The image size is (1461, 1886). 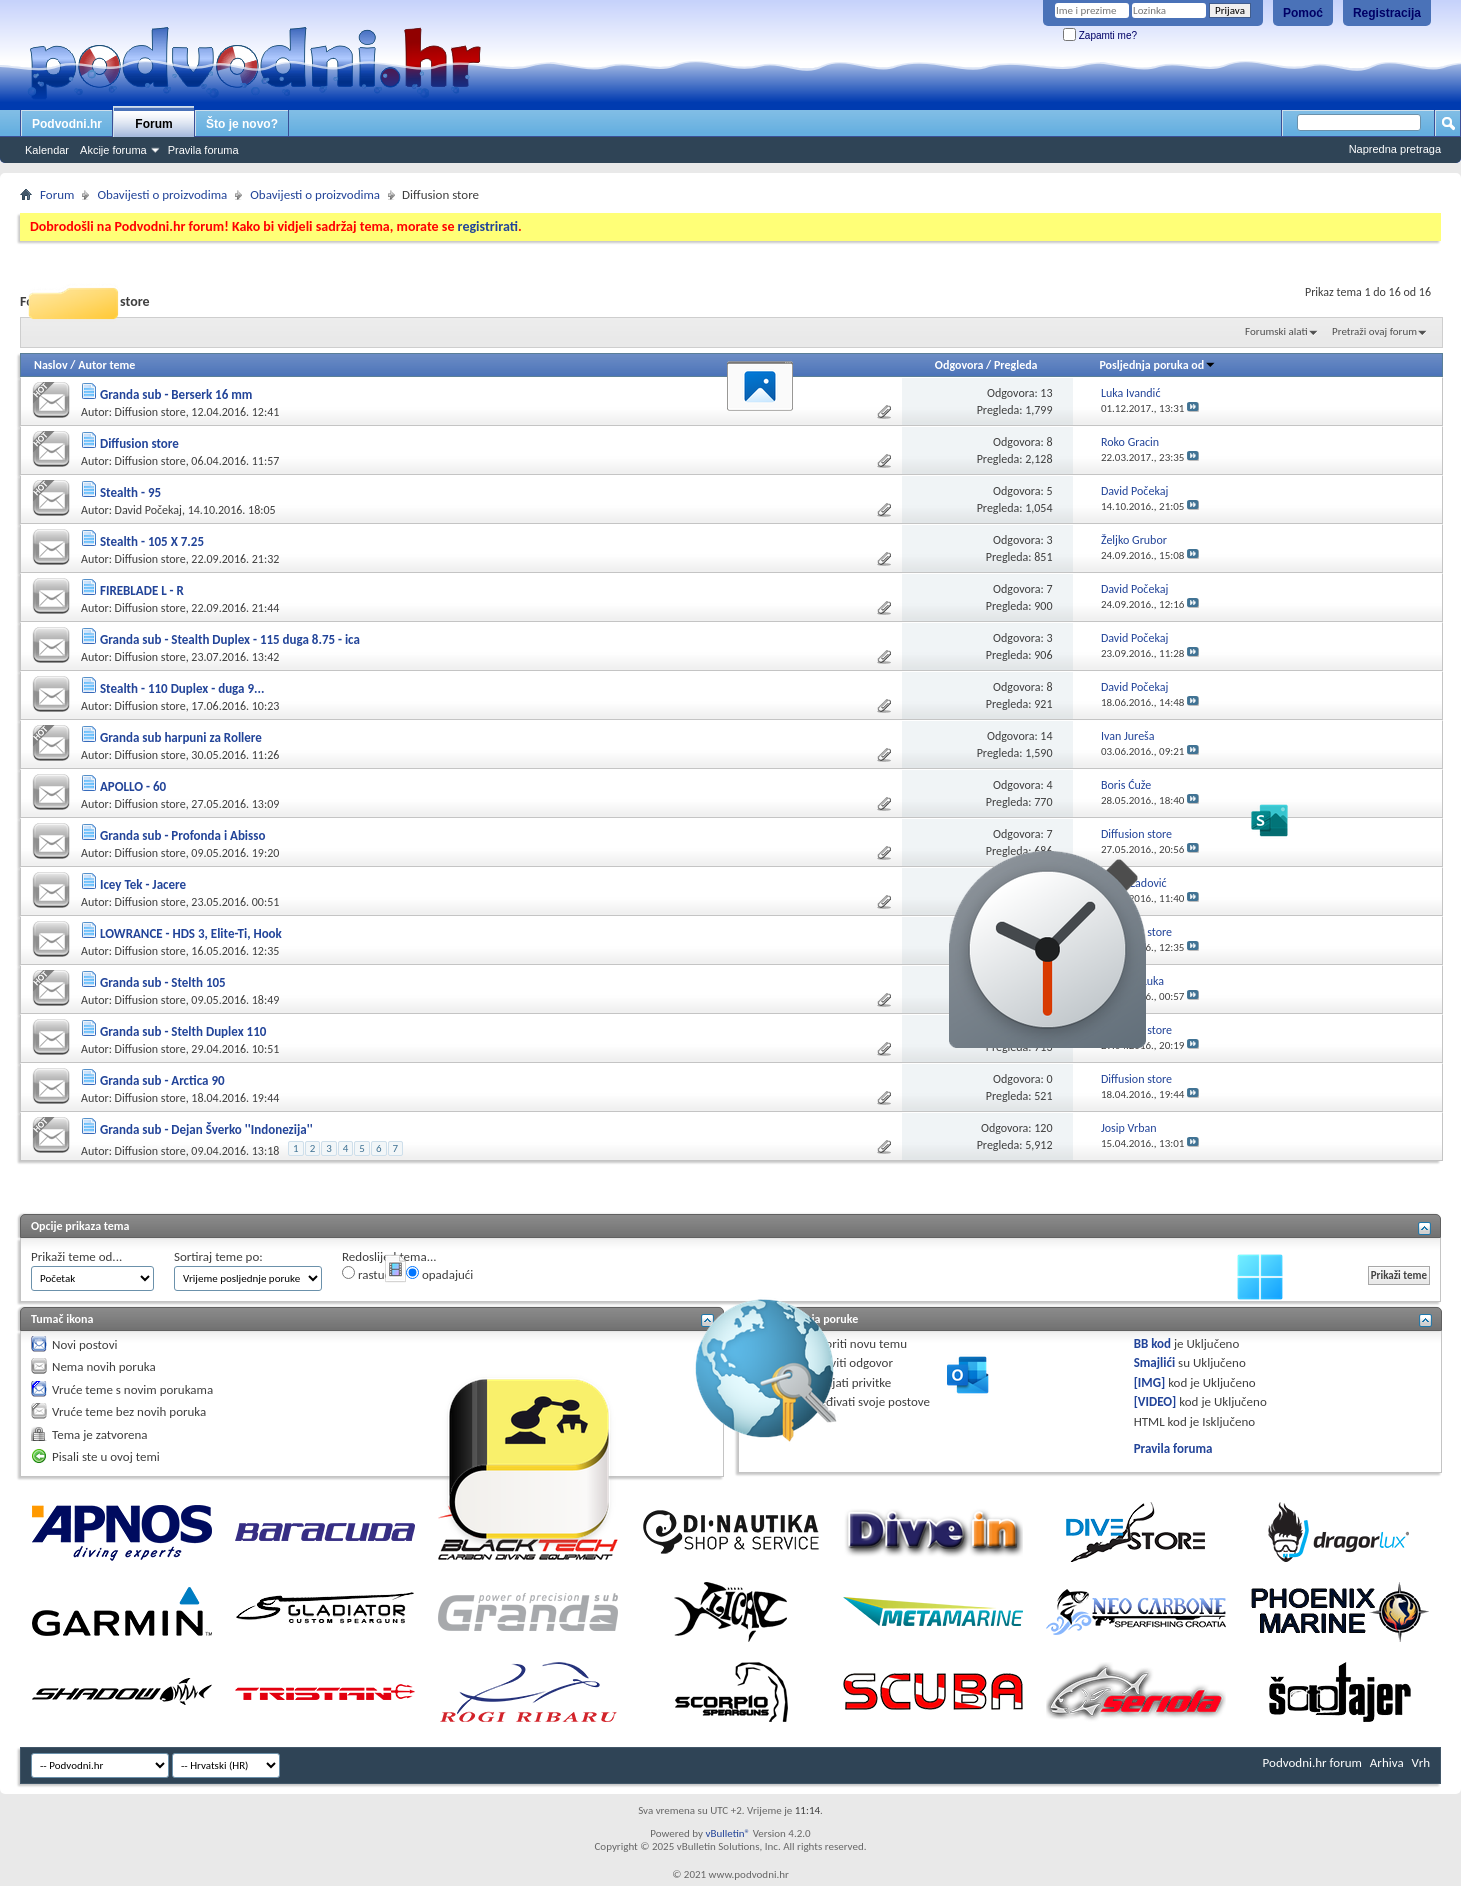 I want to click on open livefront folder, so click(x=73, y=288).